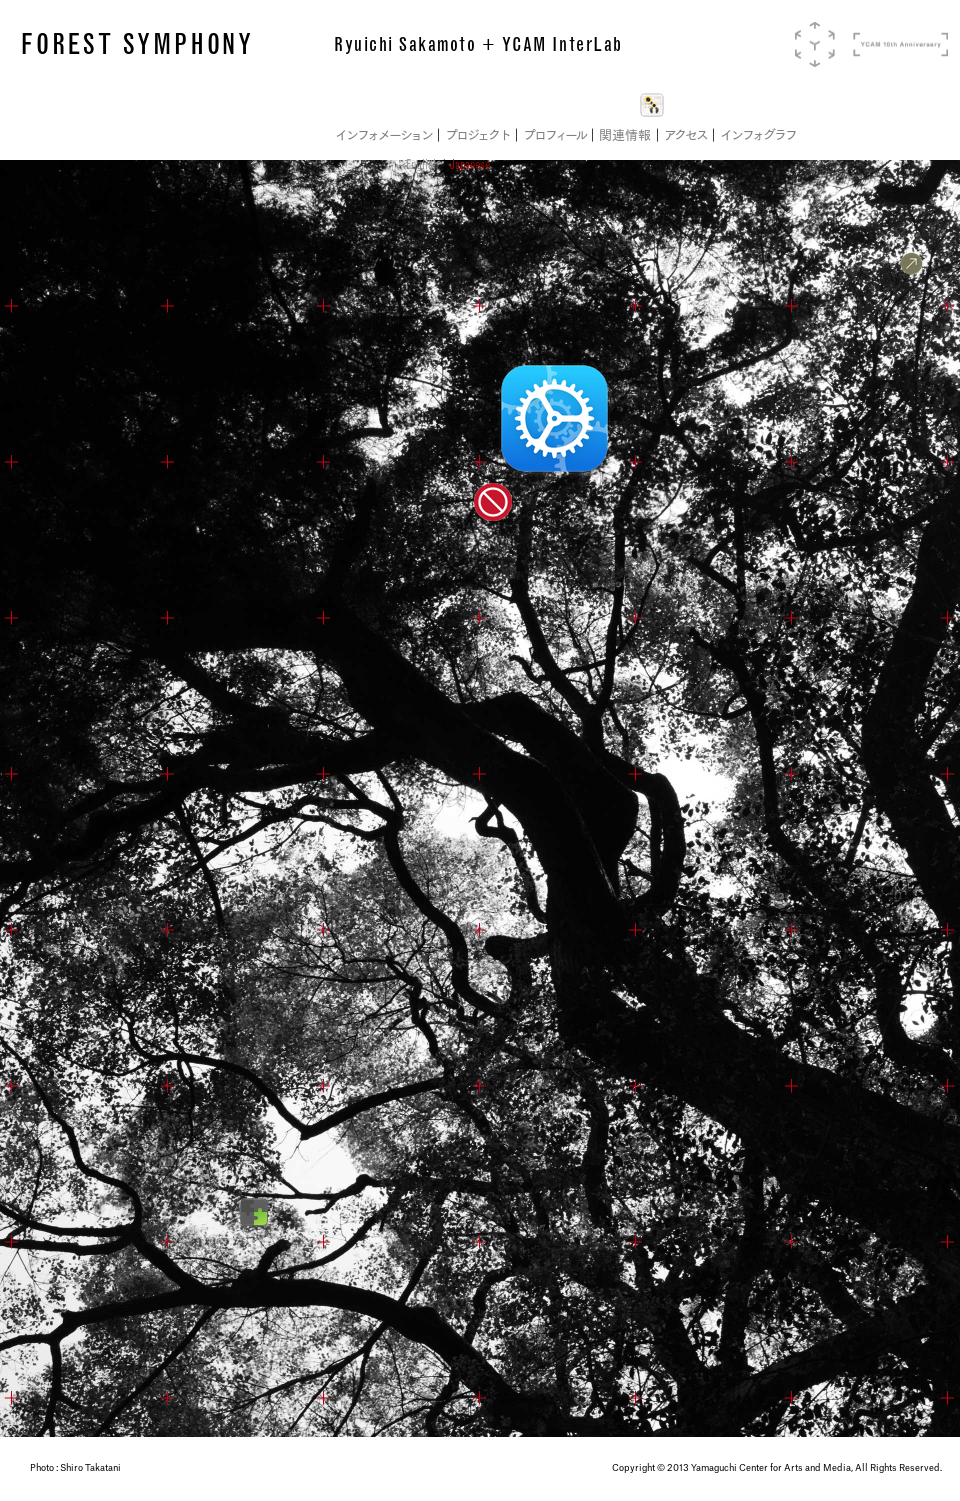 This screenshot has height=1501, width=960. Describe the element at coordinates (493, 502) in the screenshot. I see `delete or remove selected item` at that location.